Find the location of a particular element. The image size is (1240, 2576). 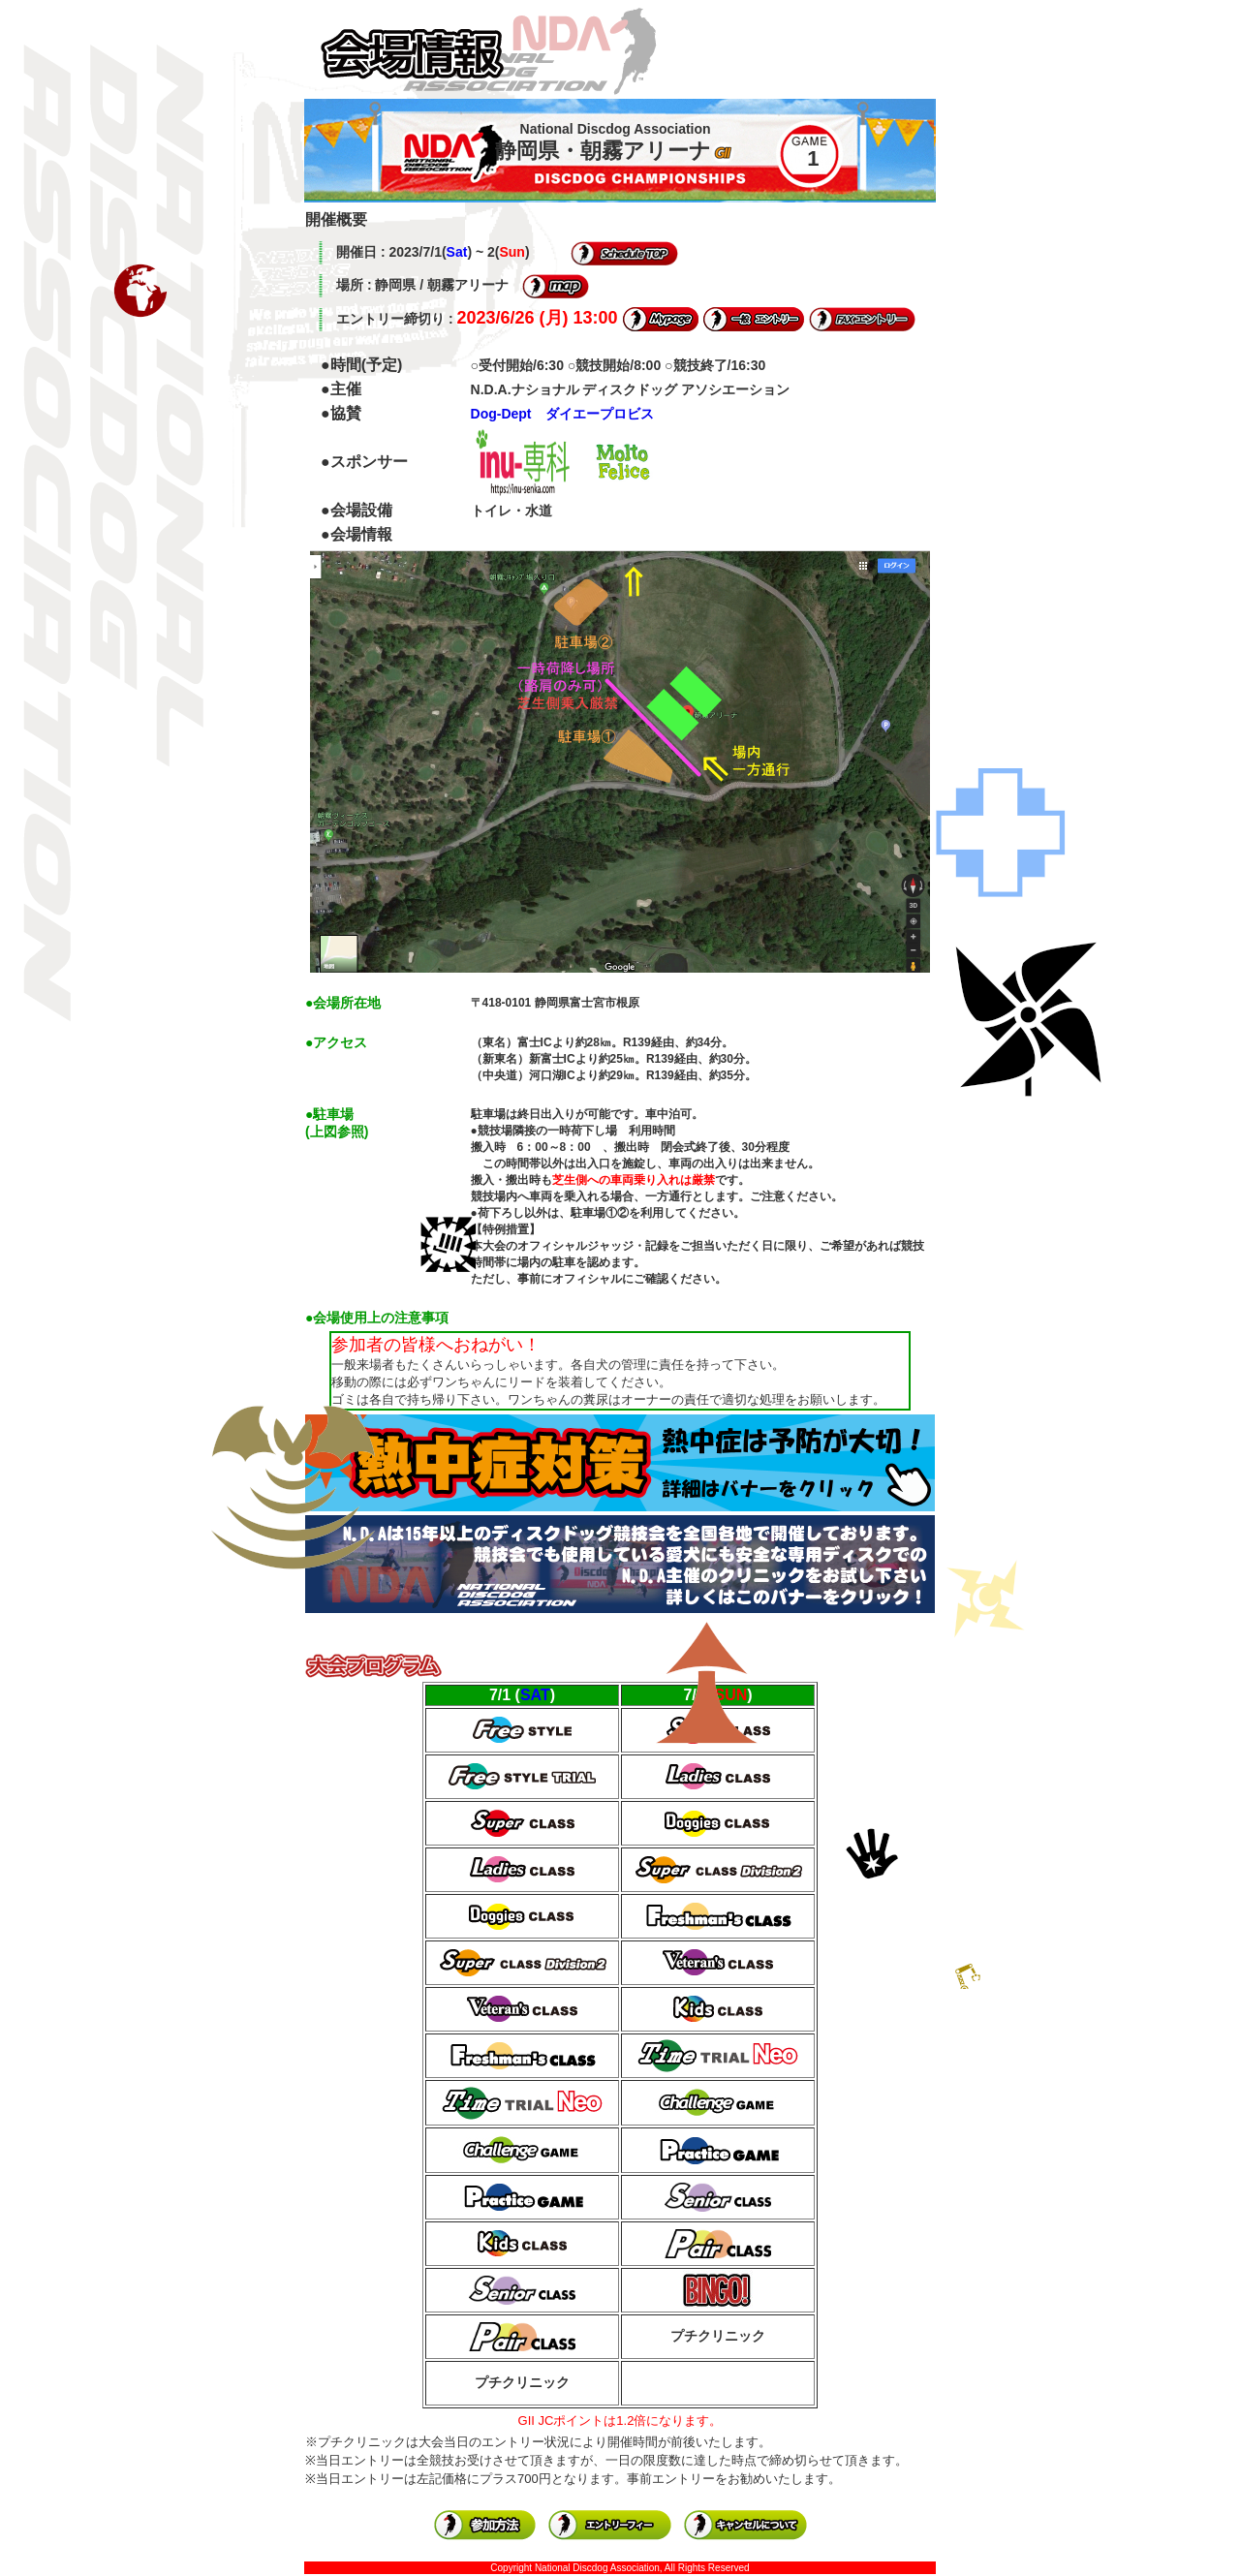

activate sonic attack ability is located at coordinates (293, 1487).